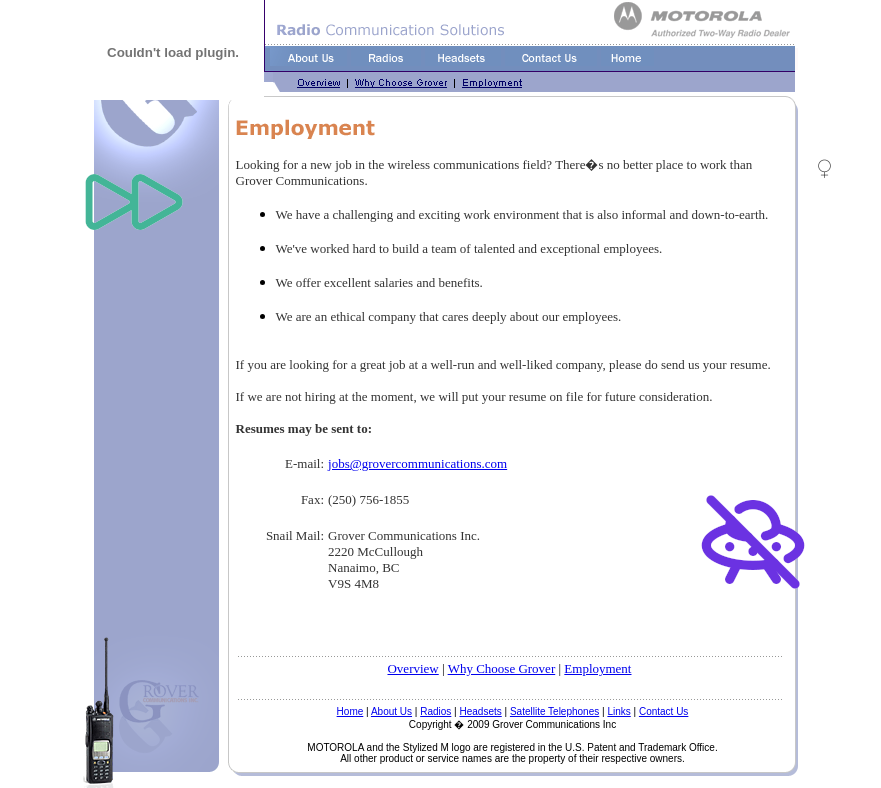 This screenshot has width=881, height=788. Describe the element at coordinates (824, 168) in the screenshot. I see `select female gender option` at that location.